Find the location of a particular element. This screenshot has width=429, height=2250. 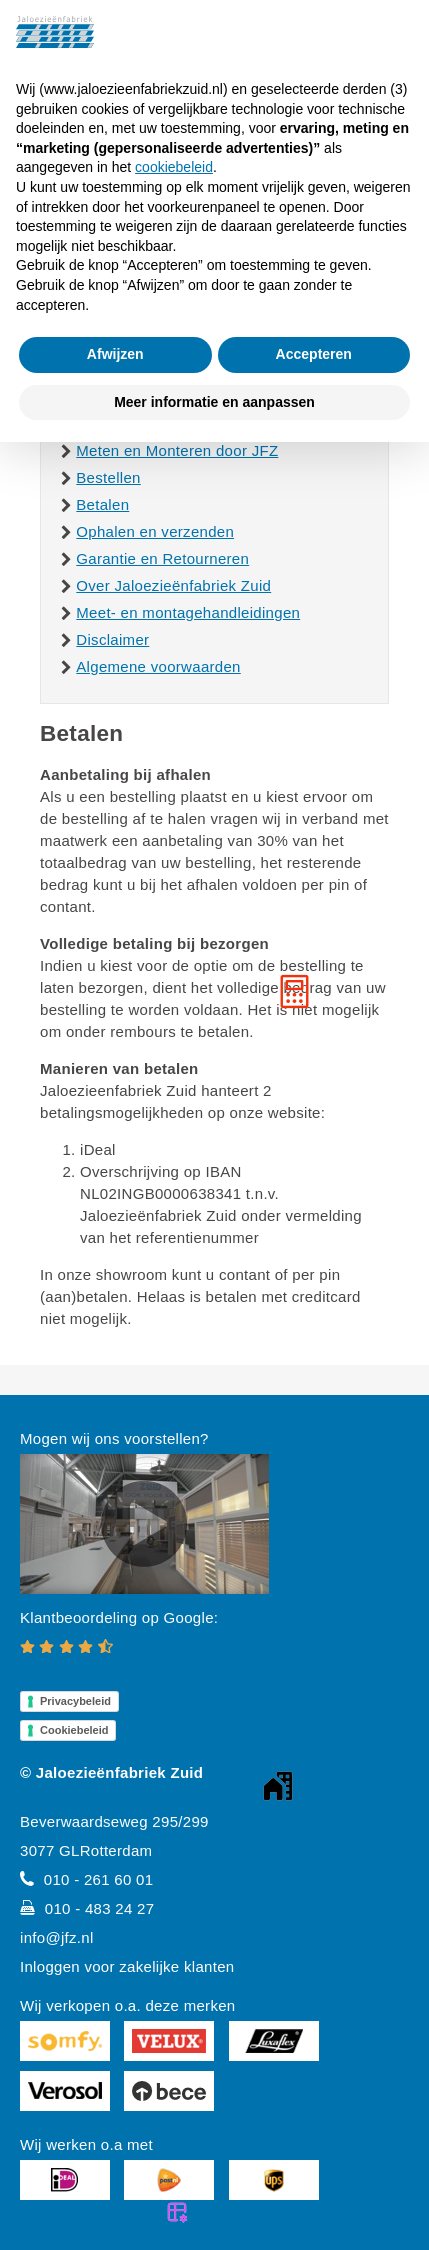

switch between home and work locations is located at coordinates (278, 1786).